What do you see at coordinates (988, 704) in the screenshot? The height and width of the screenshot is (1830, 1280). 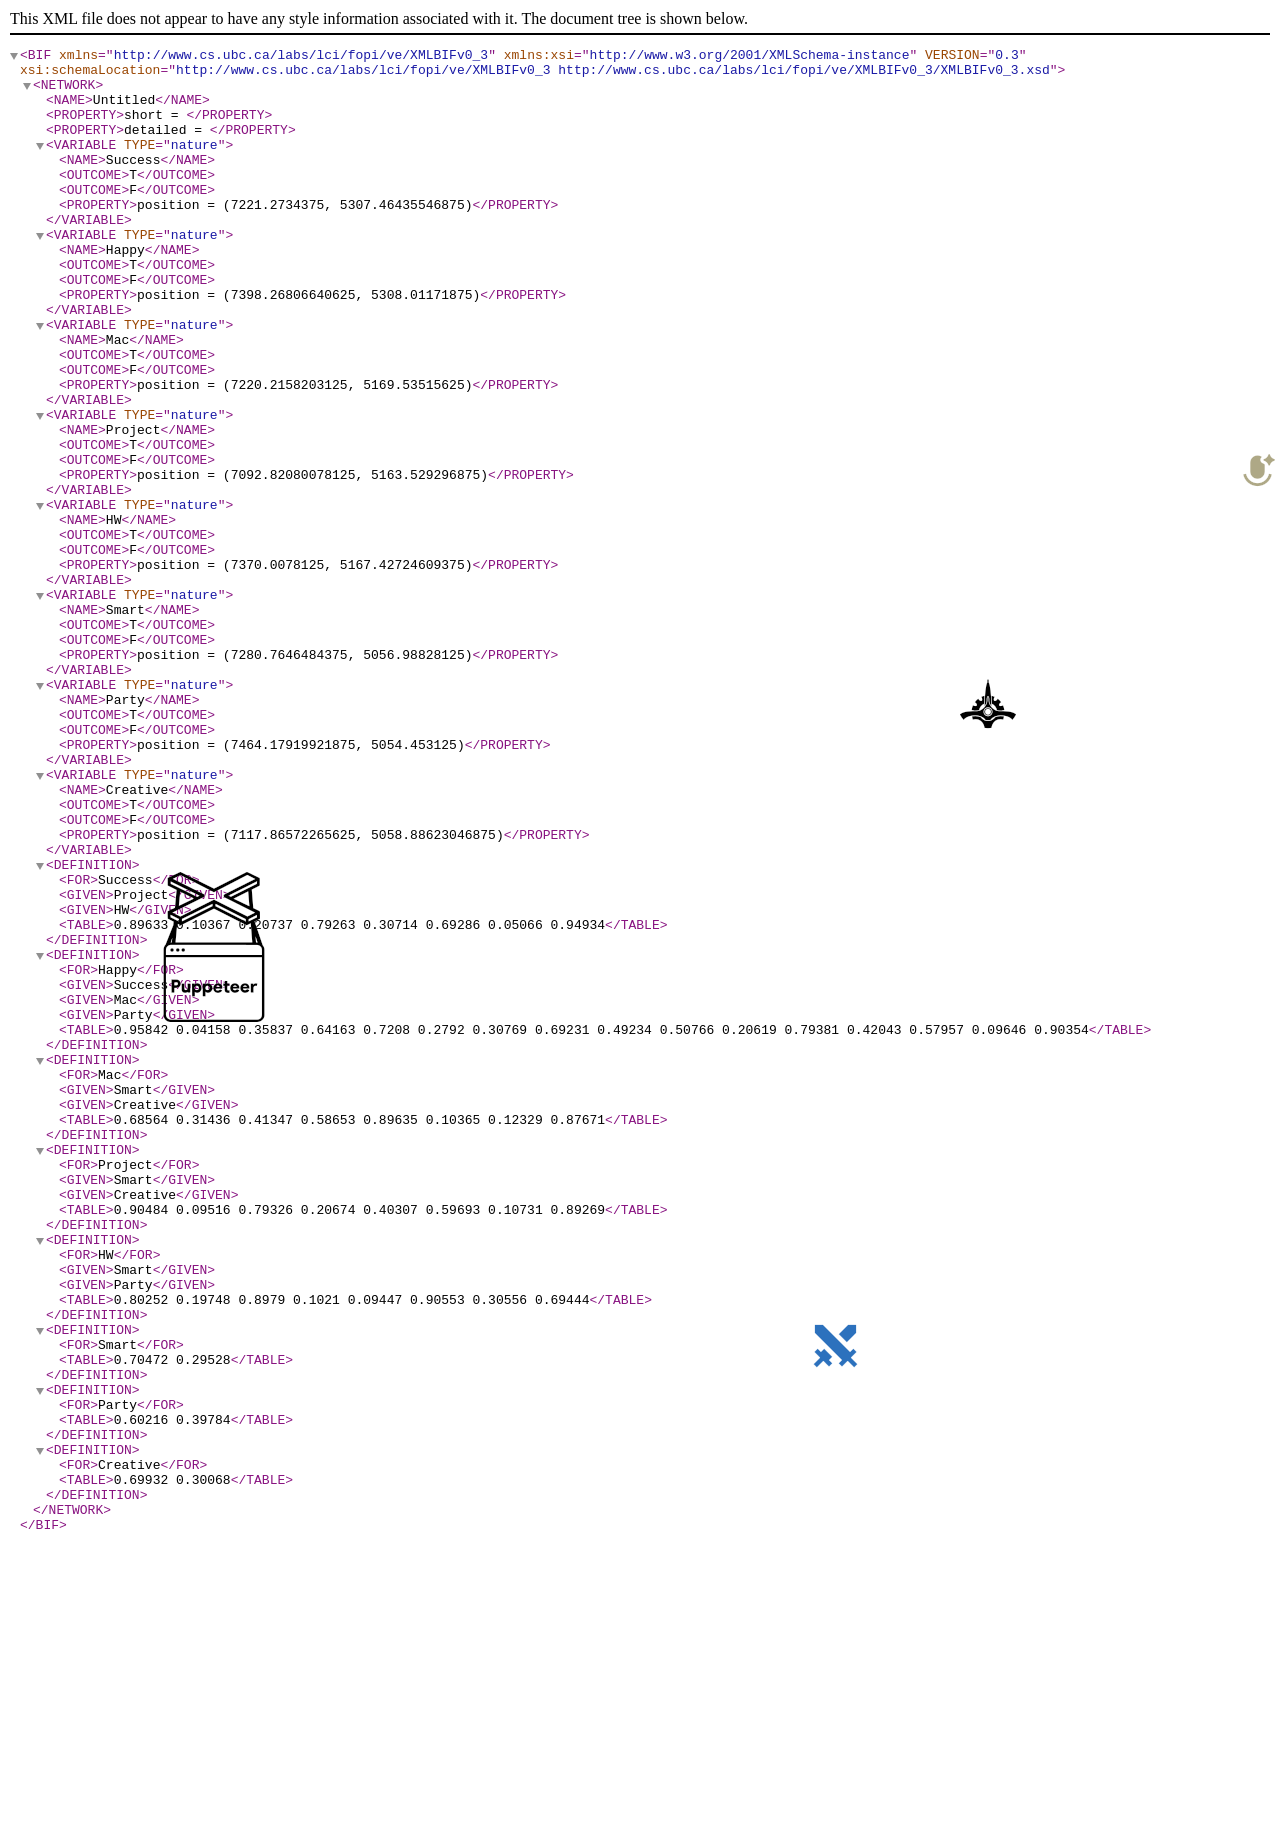 I see `galactic senate logo from star wars` at bounding box center [988, 704].